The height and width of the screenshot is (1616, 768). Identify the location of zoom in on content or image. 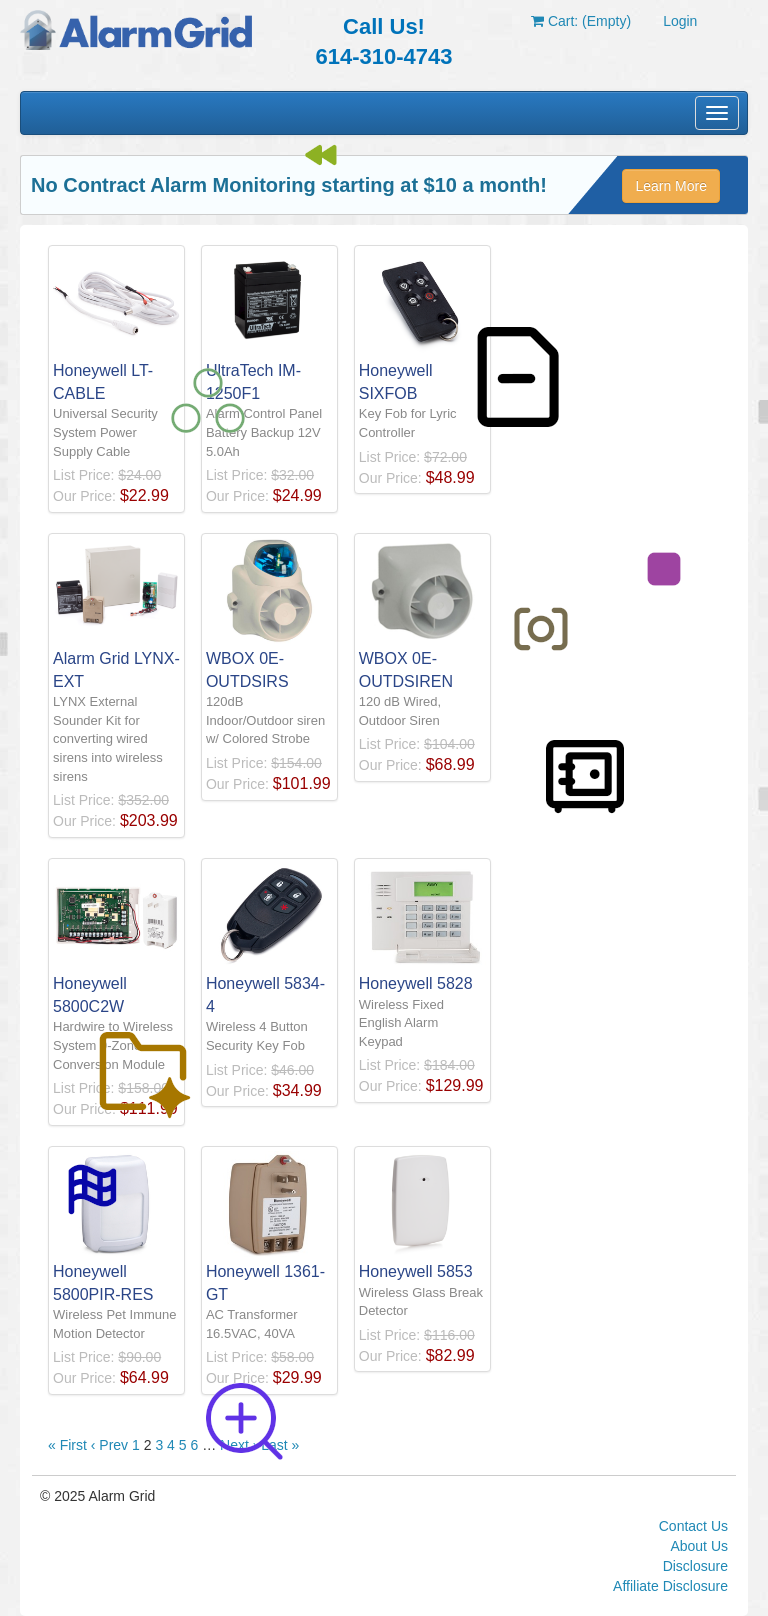
(246, 1423).